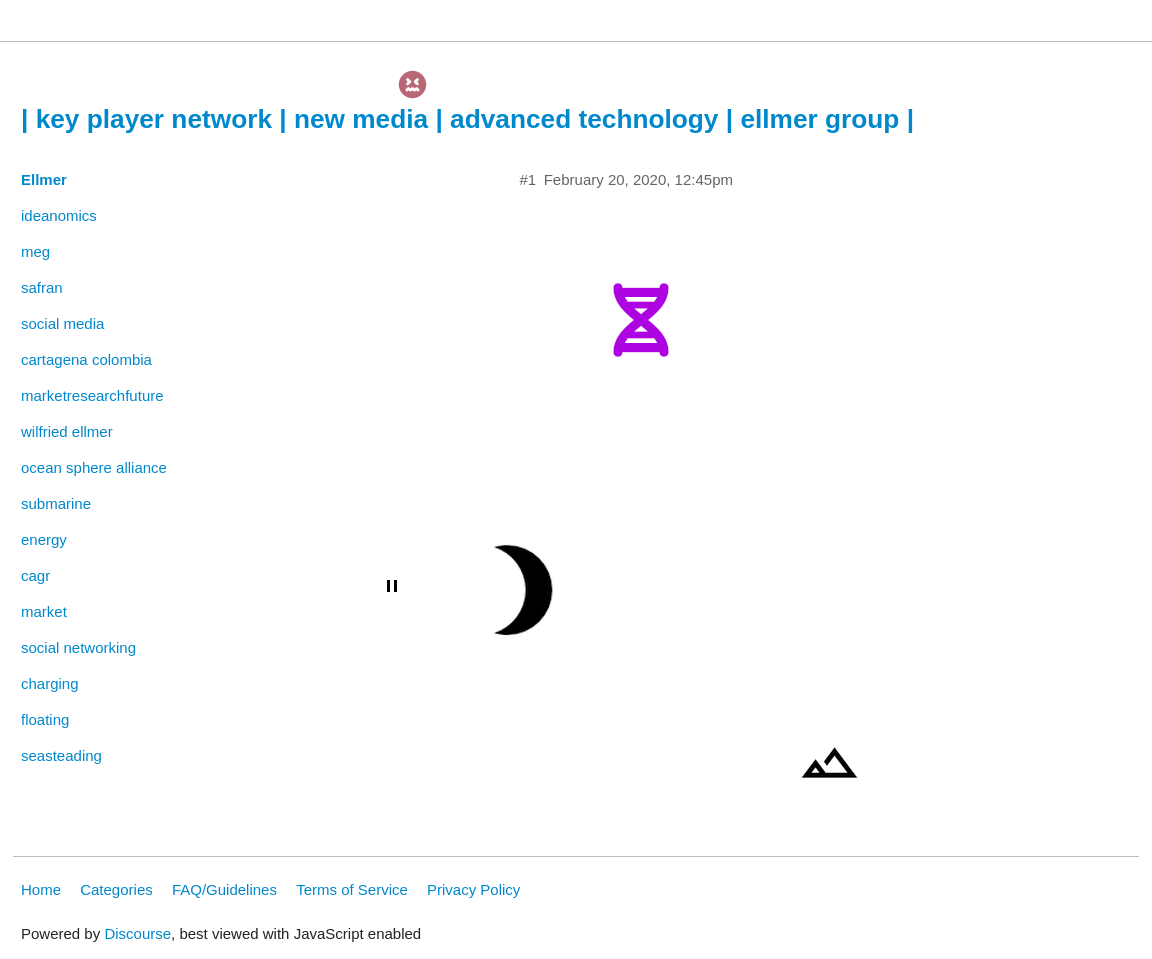  Describe the element at coordinates (521, 590) in the screenshot. I see `toggle dark mode or night theme` at that location.